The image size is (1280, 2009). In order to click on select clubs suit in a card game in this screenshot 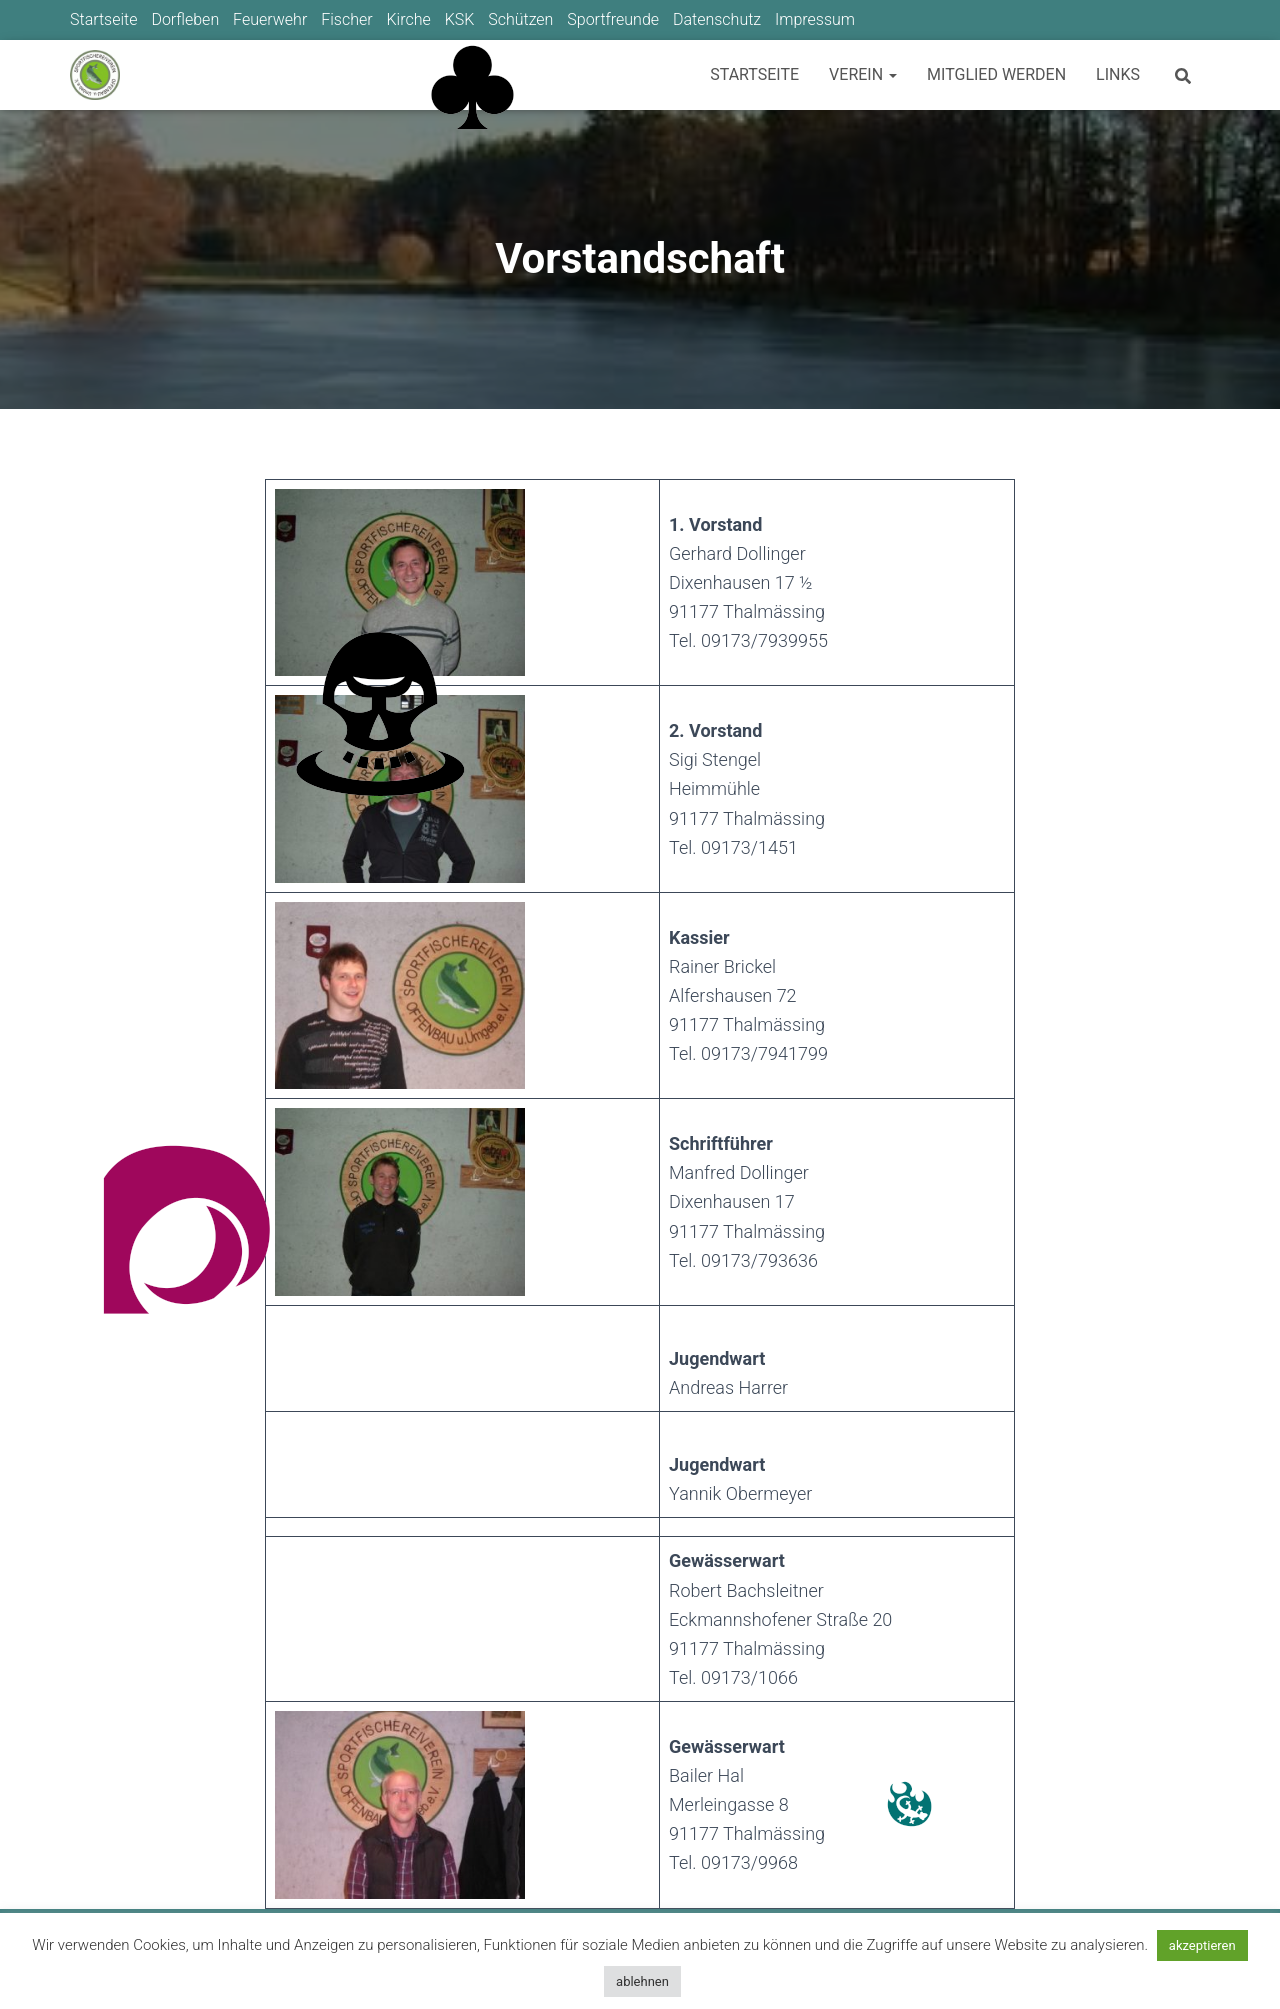, I will do `click(472, 87)`.